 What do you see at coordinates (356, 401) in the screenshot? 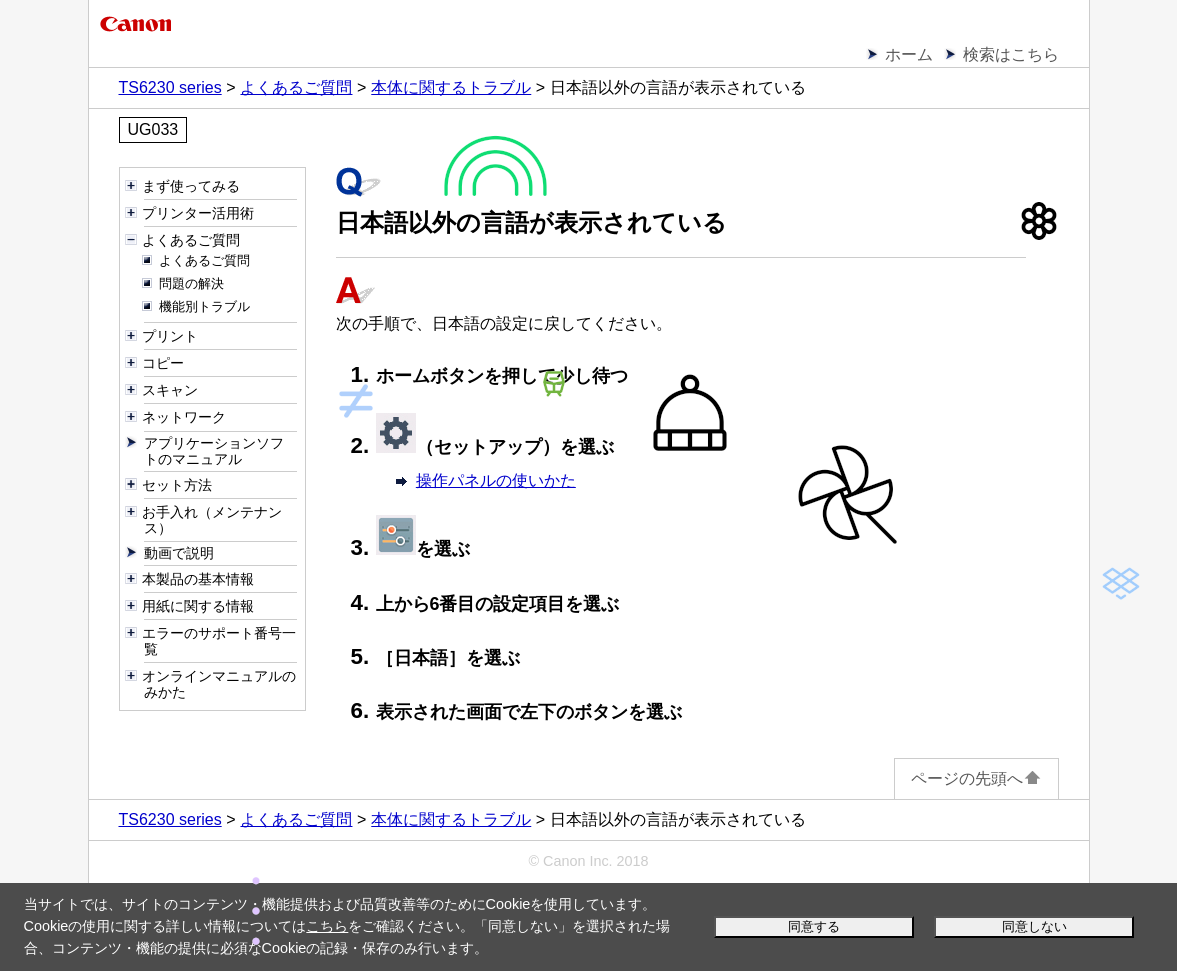
I see `indicates values are not equal or mismatched` at bounding box center [356, 401].